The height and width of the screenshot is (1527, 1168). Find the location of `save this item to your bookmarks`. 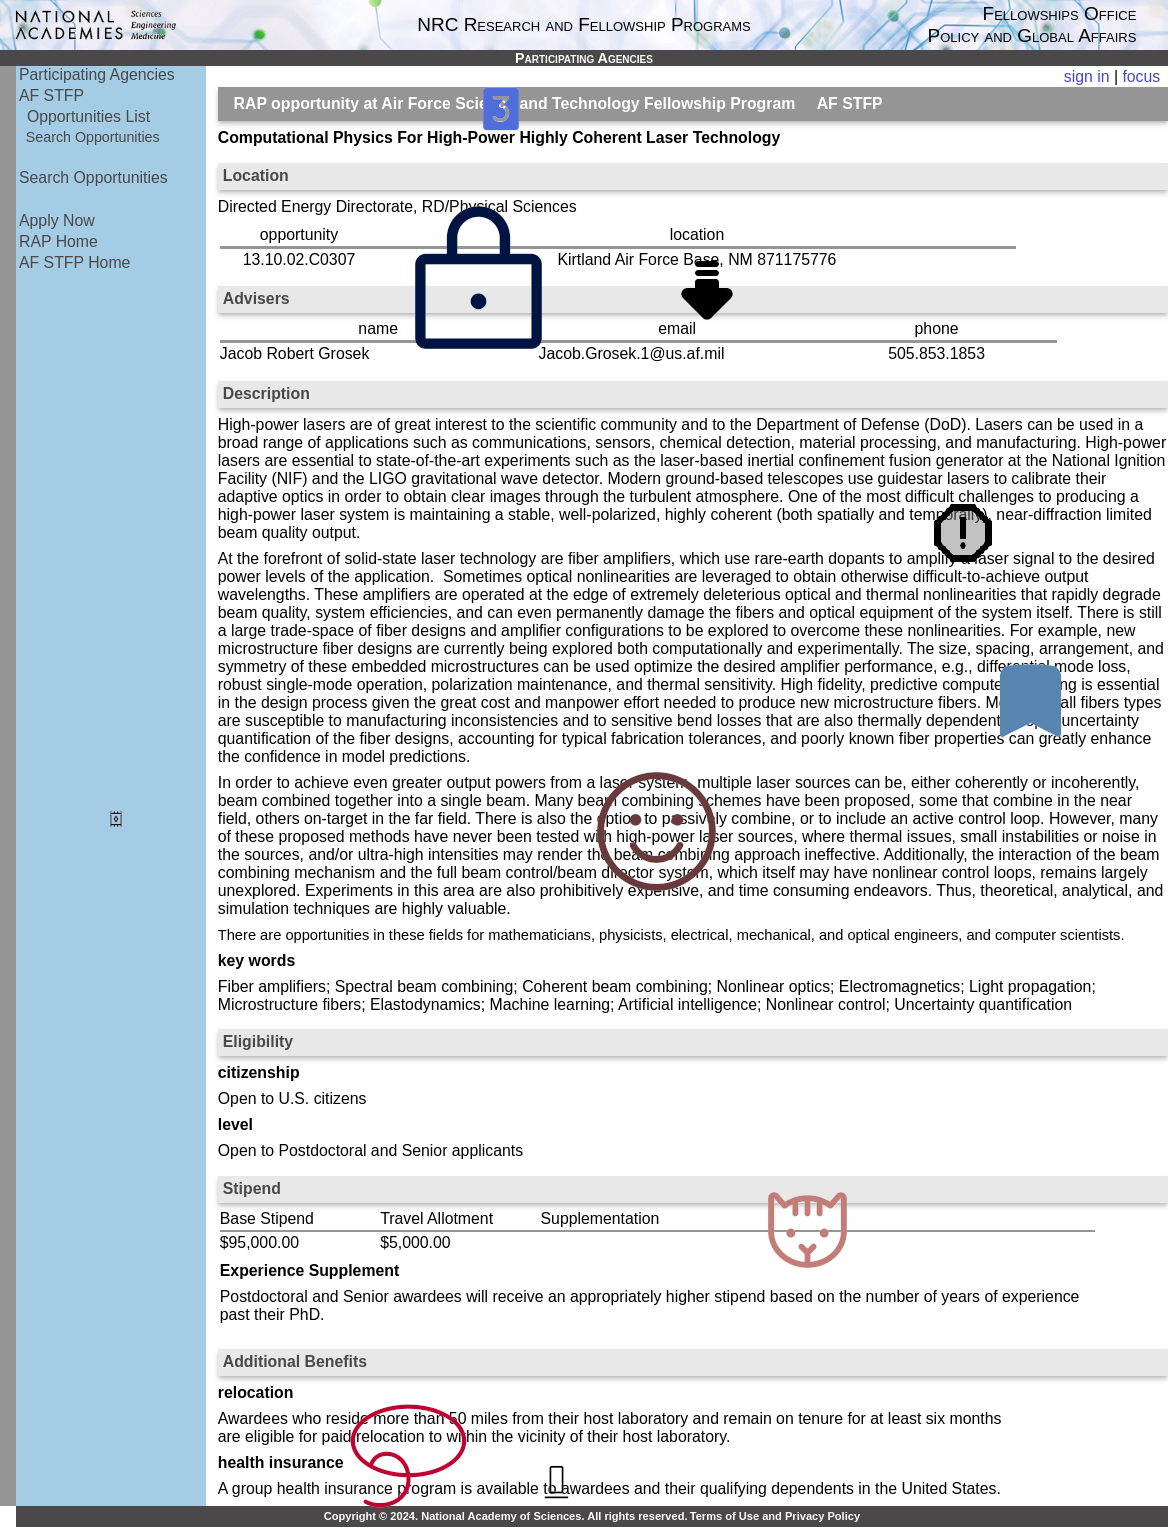

save this item to your bookmarks is located at coordinates (1030, 700).